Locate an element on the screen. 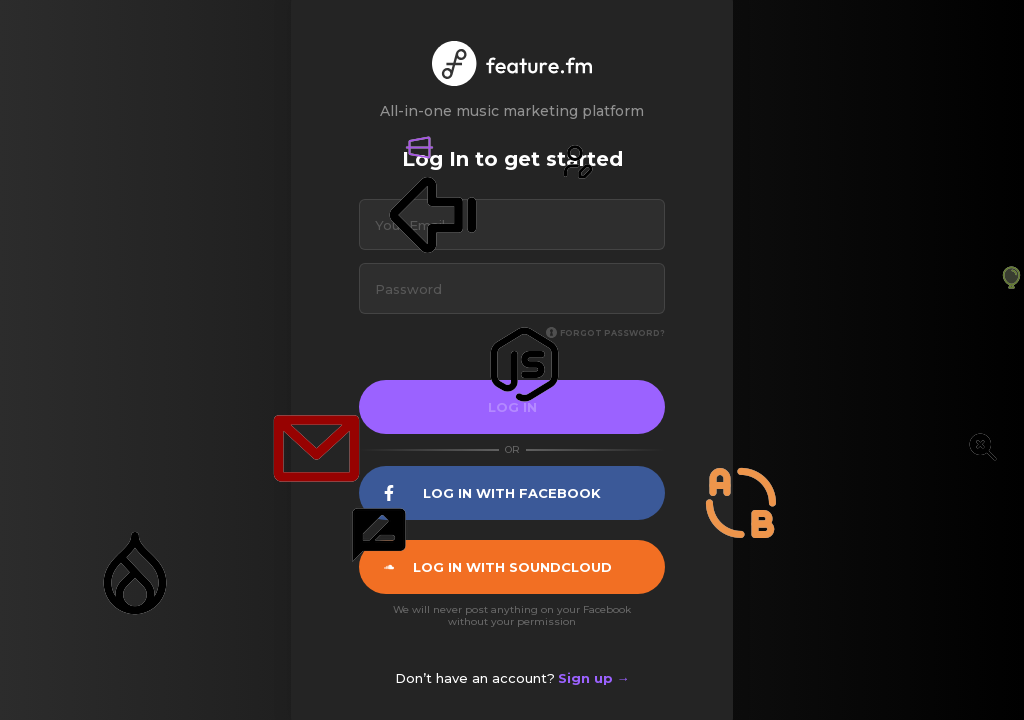 This screenshot has width=1024, height=720. write a review or feedback is located at coordinates (379, 535).